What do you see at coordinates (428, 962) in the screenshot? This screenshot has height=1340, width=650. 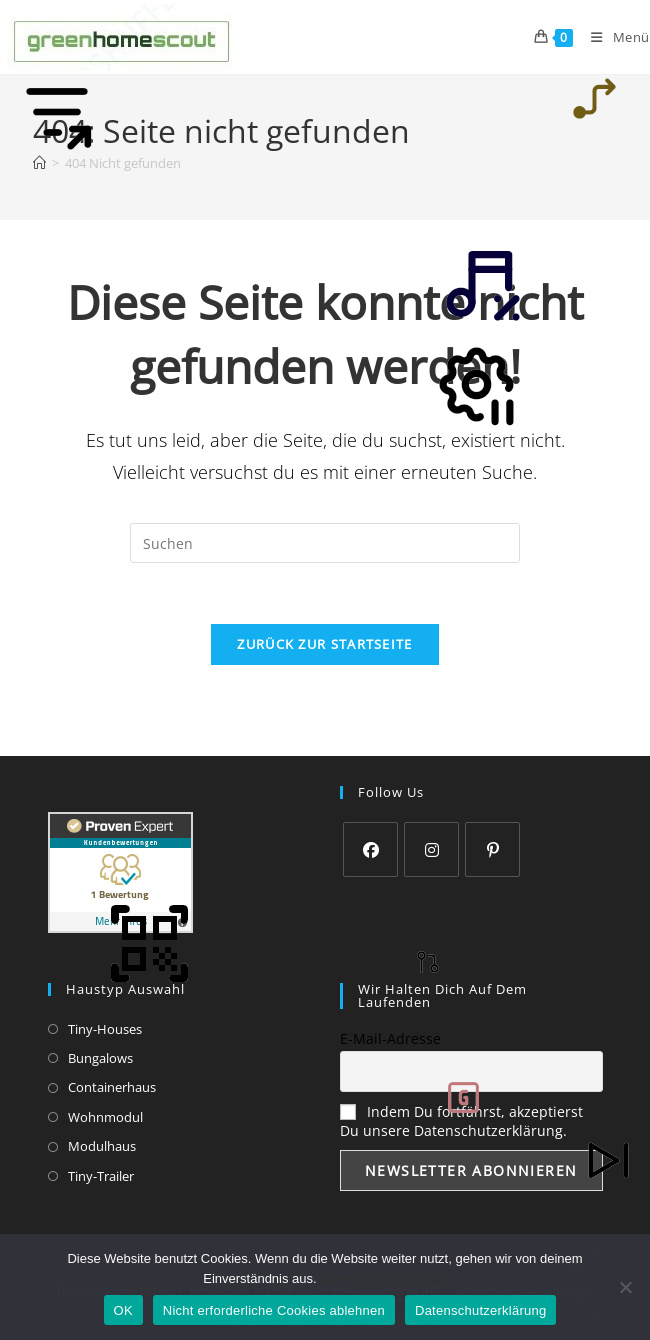 I see `create a new pull request` at bounding box center [428, 962].